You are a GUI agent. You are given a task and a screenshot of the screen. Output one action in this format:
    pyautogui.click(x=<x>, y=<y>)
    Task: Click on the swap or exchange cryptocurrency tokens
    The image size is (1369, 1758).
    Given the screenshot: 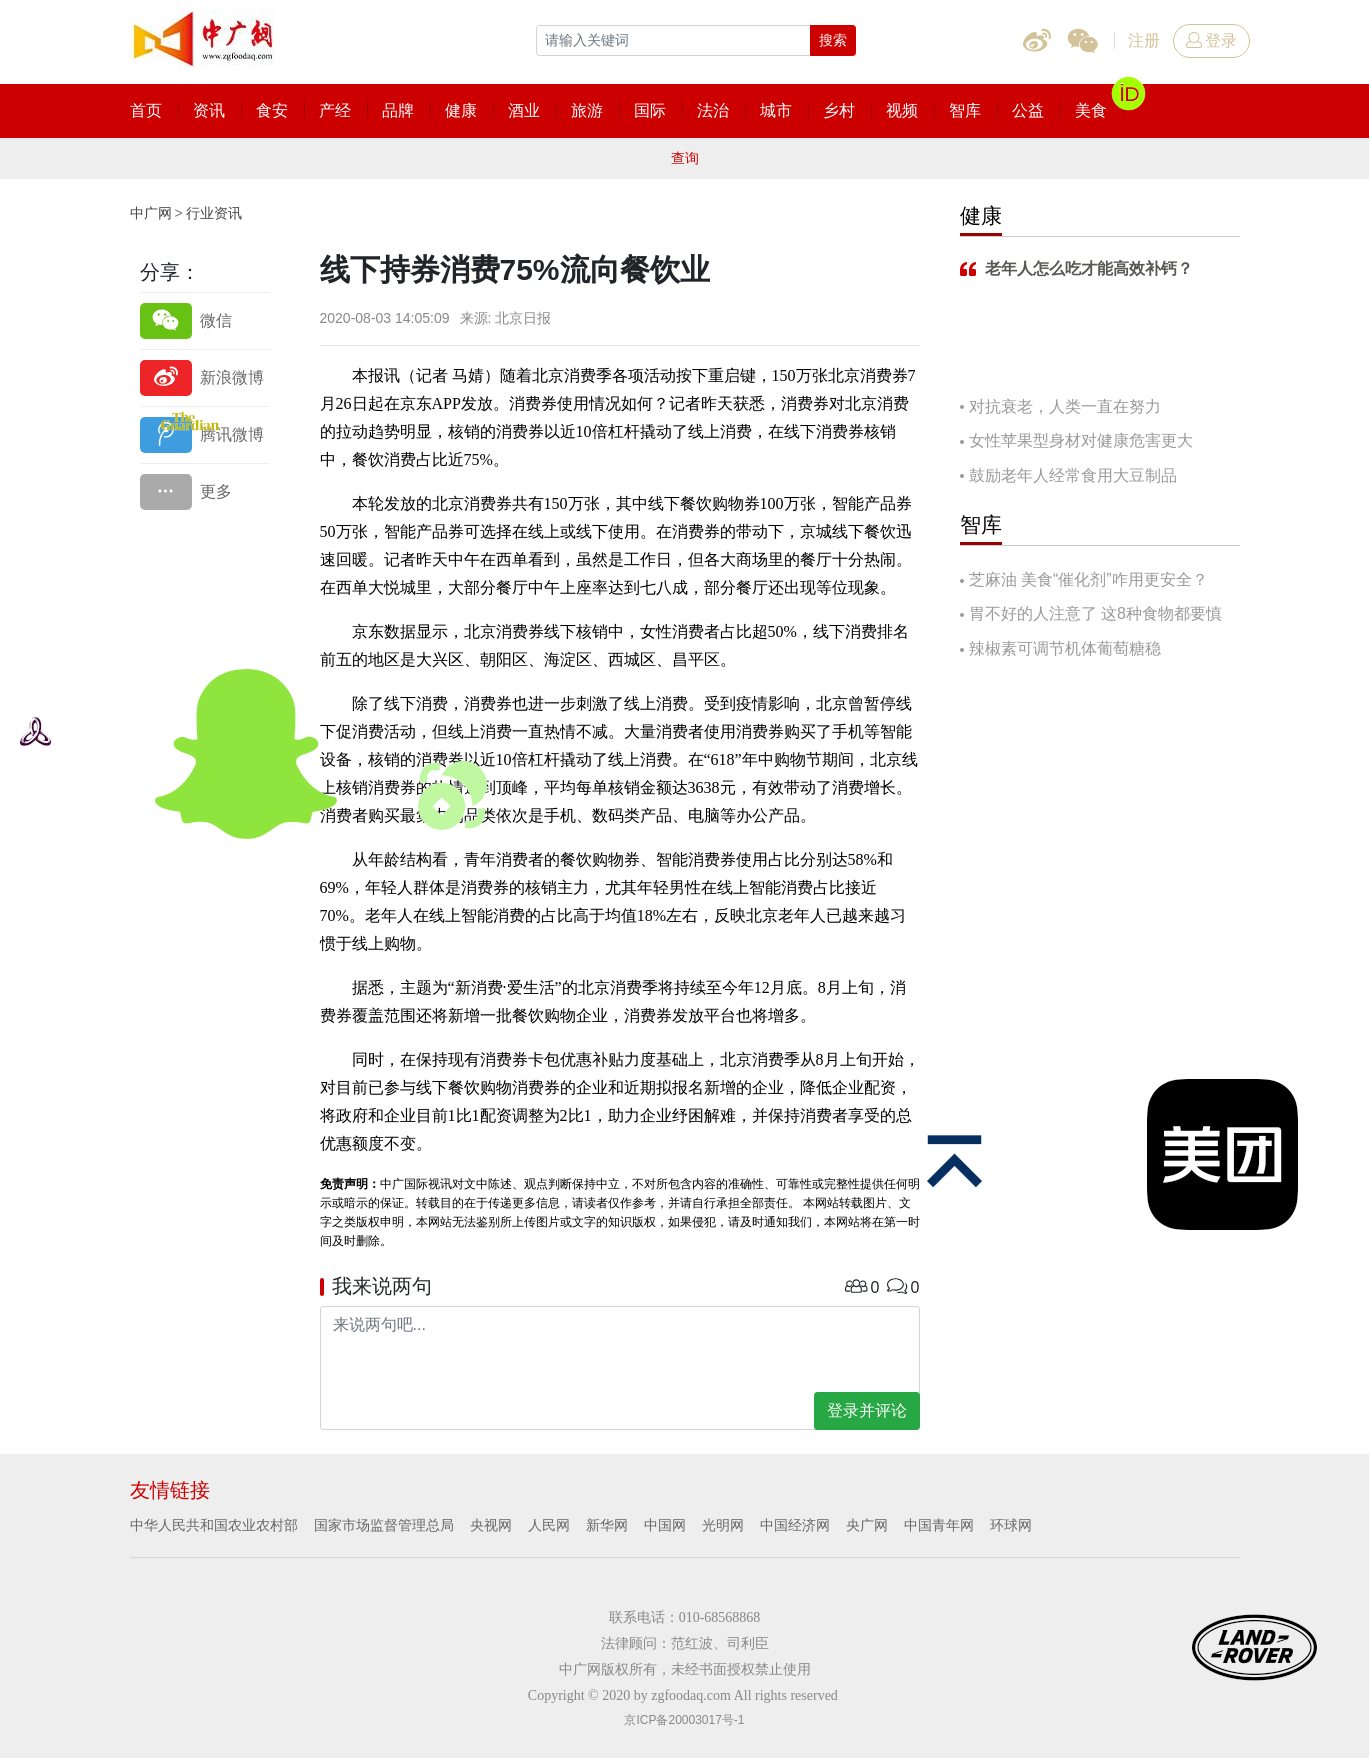 What is the action you would take?
    pyautogui.click(x=452, y=795)
    